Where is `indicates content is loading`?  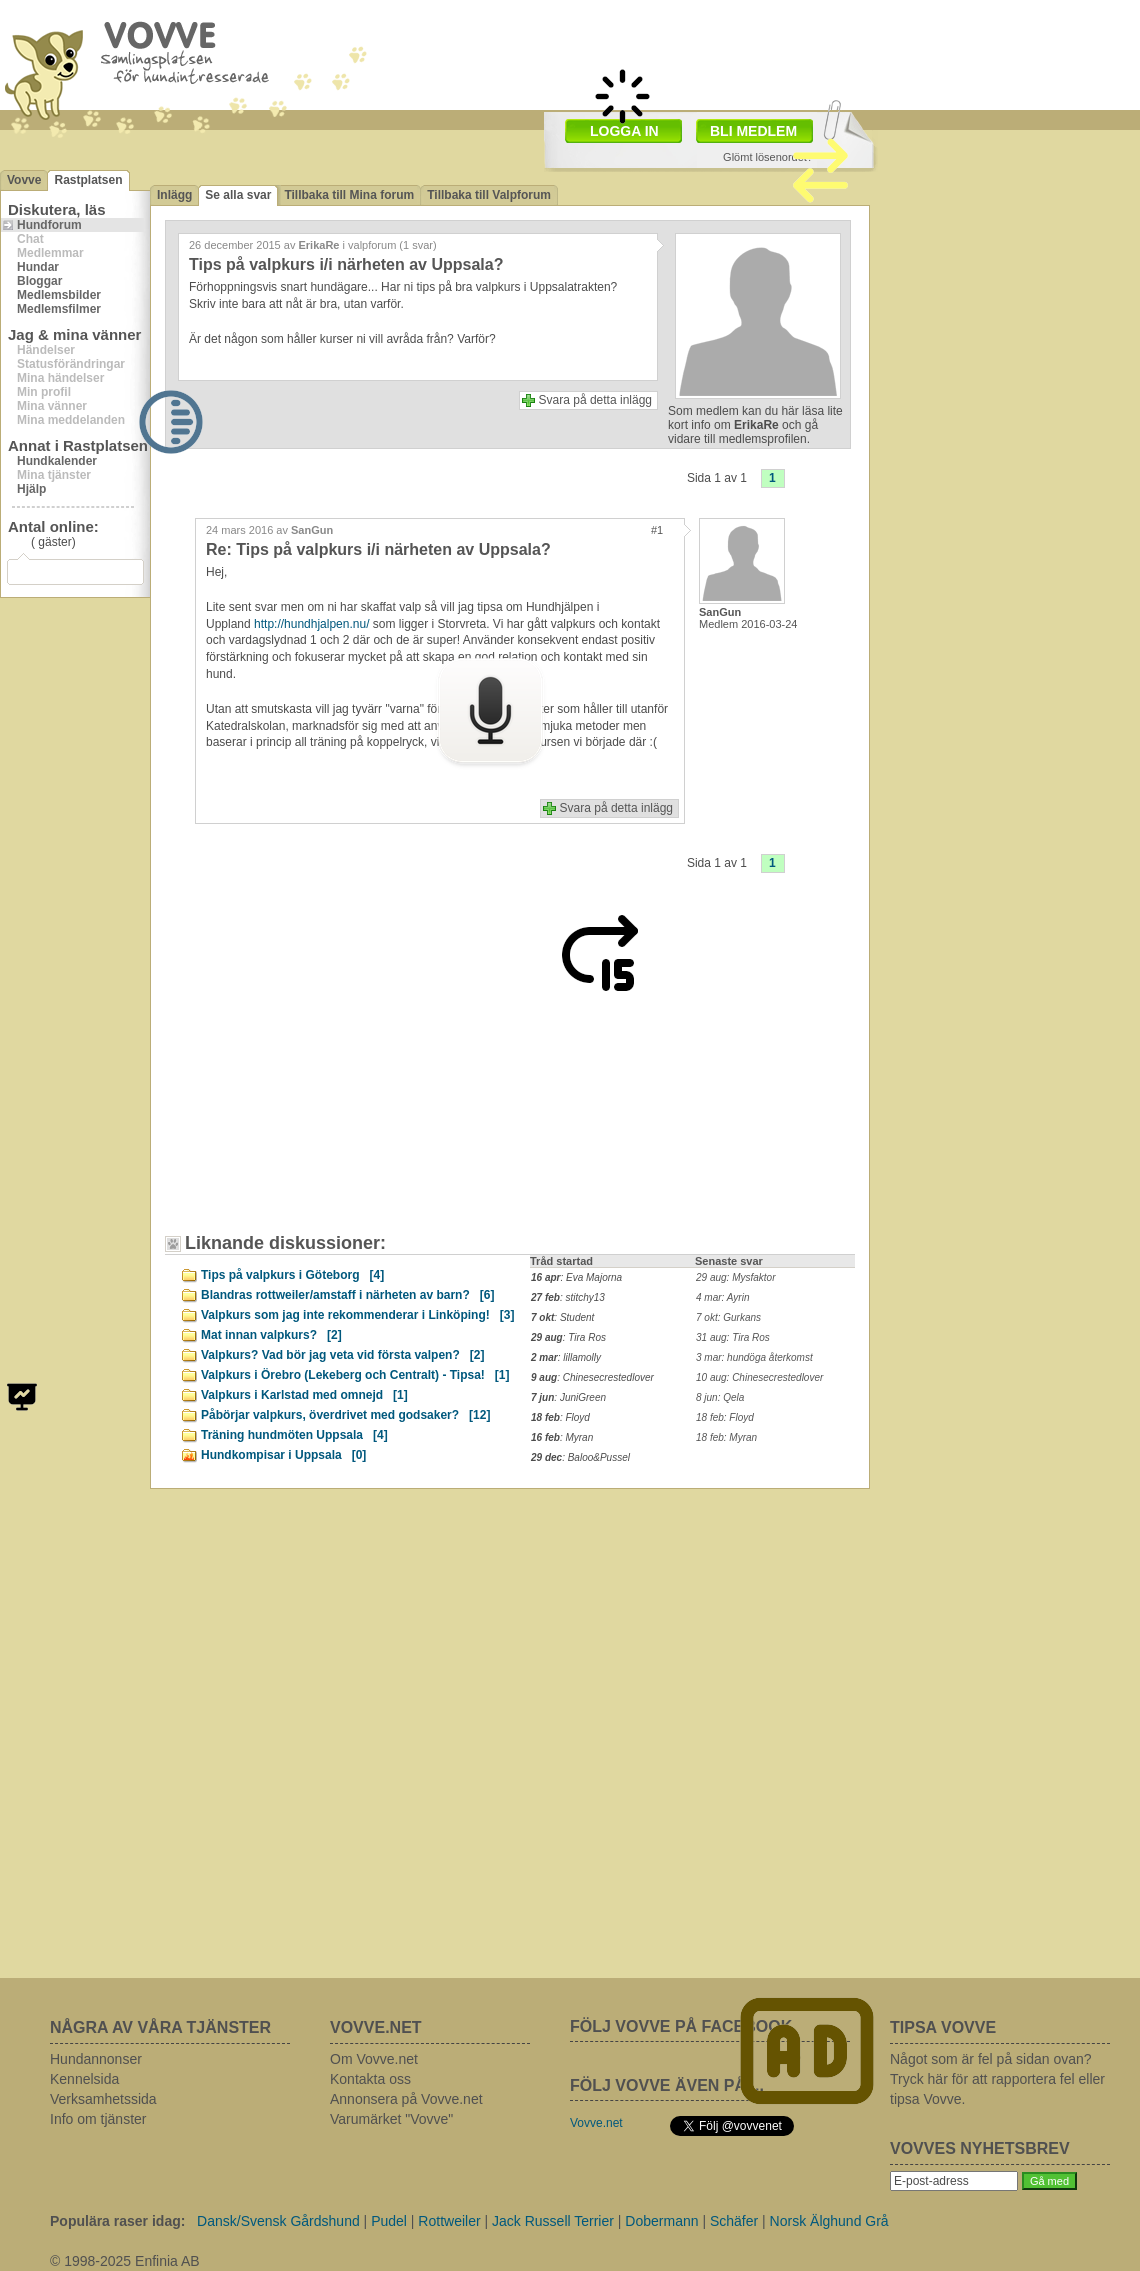
indicates content is loading is located at coordinates (622, 96).